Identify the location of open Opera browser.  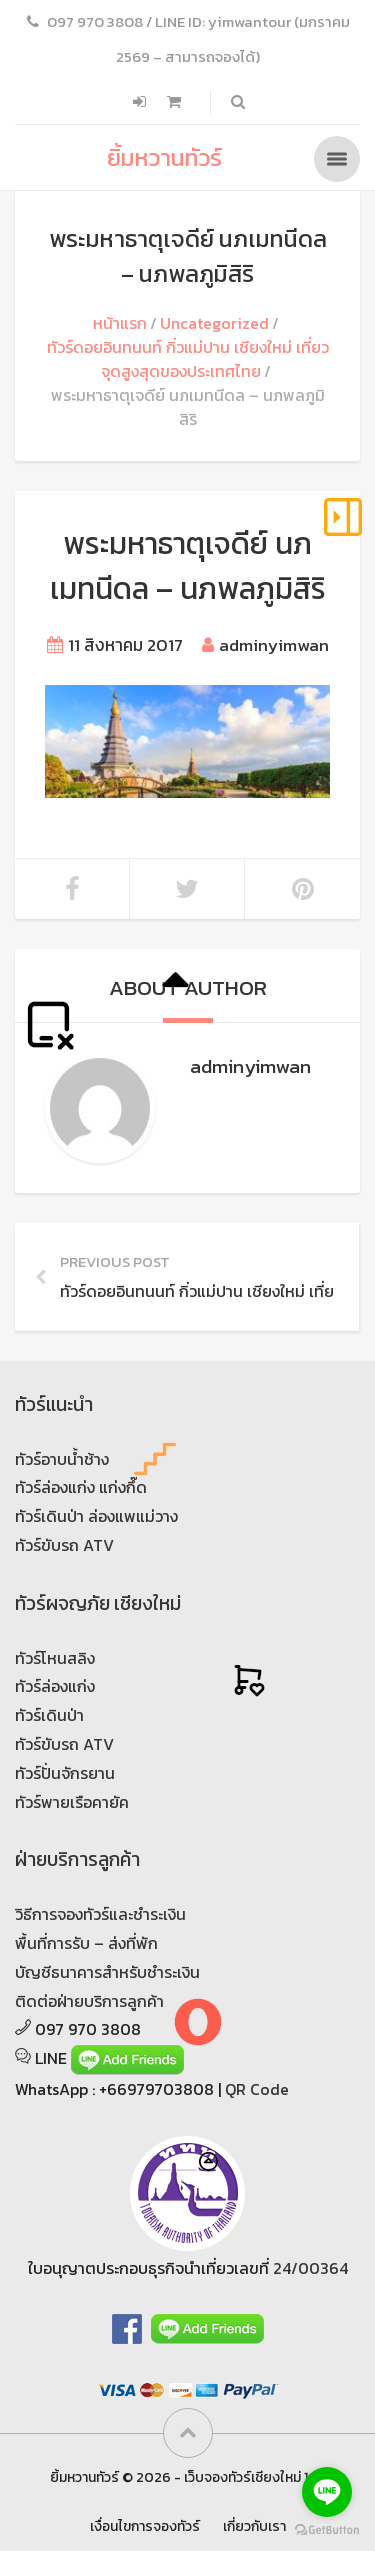
(198, 2022).